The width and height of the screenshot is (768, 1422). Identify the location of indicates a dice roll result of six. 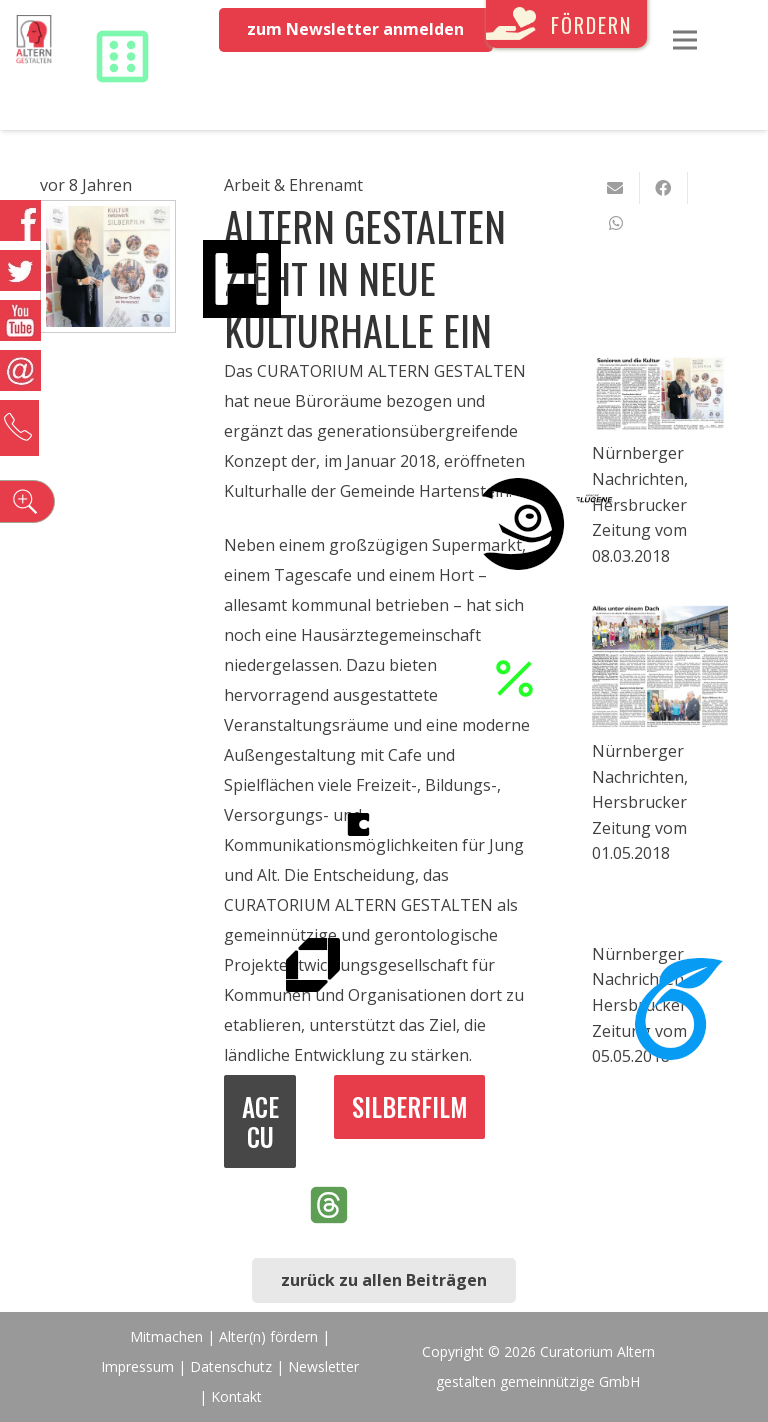
(122, 56).